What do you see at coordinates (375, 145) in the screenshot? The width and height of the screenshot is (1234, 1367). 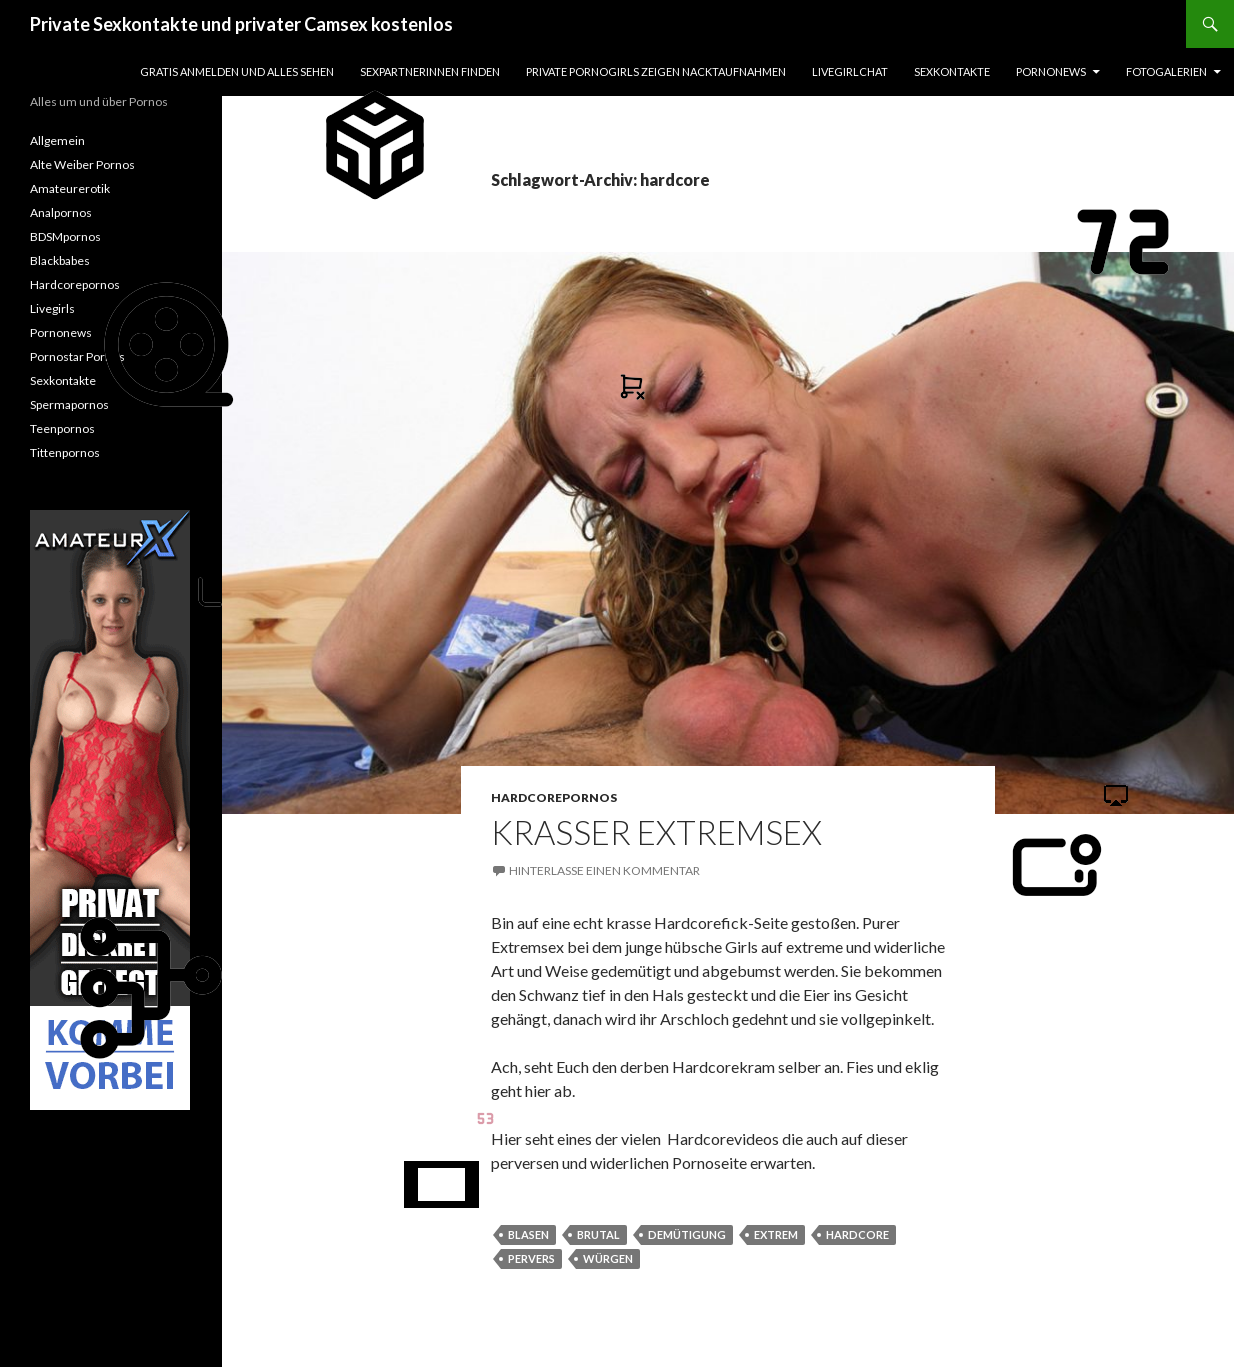 I see `open CodeSandbox development environment` at bounding box center [375, 145].